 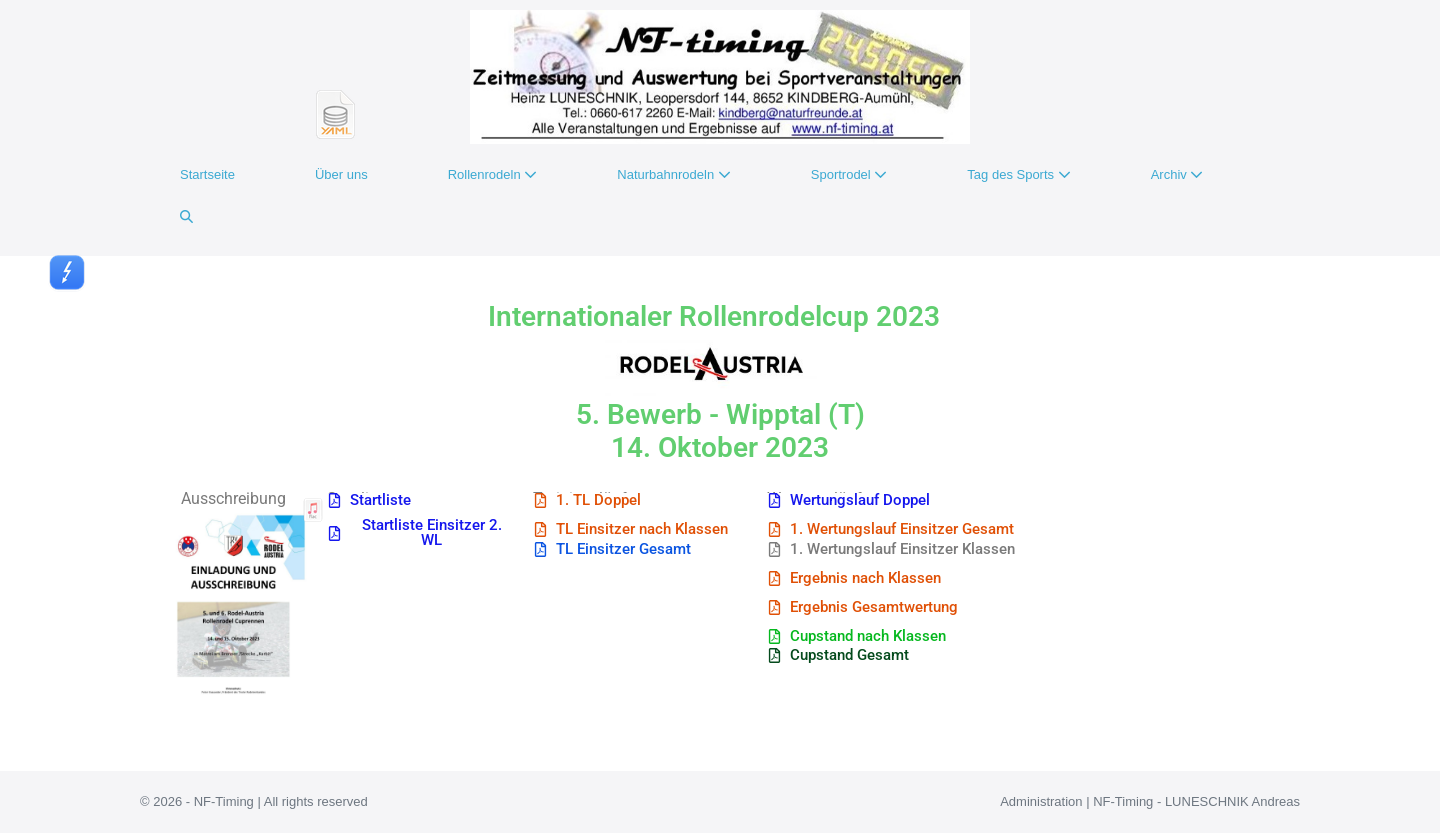 What do you see at coordinates (313, 510) in the screenshot?
I see `a flac audio file` at bounding box center [313, 510].